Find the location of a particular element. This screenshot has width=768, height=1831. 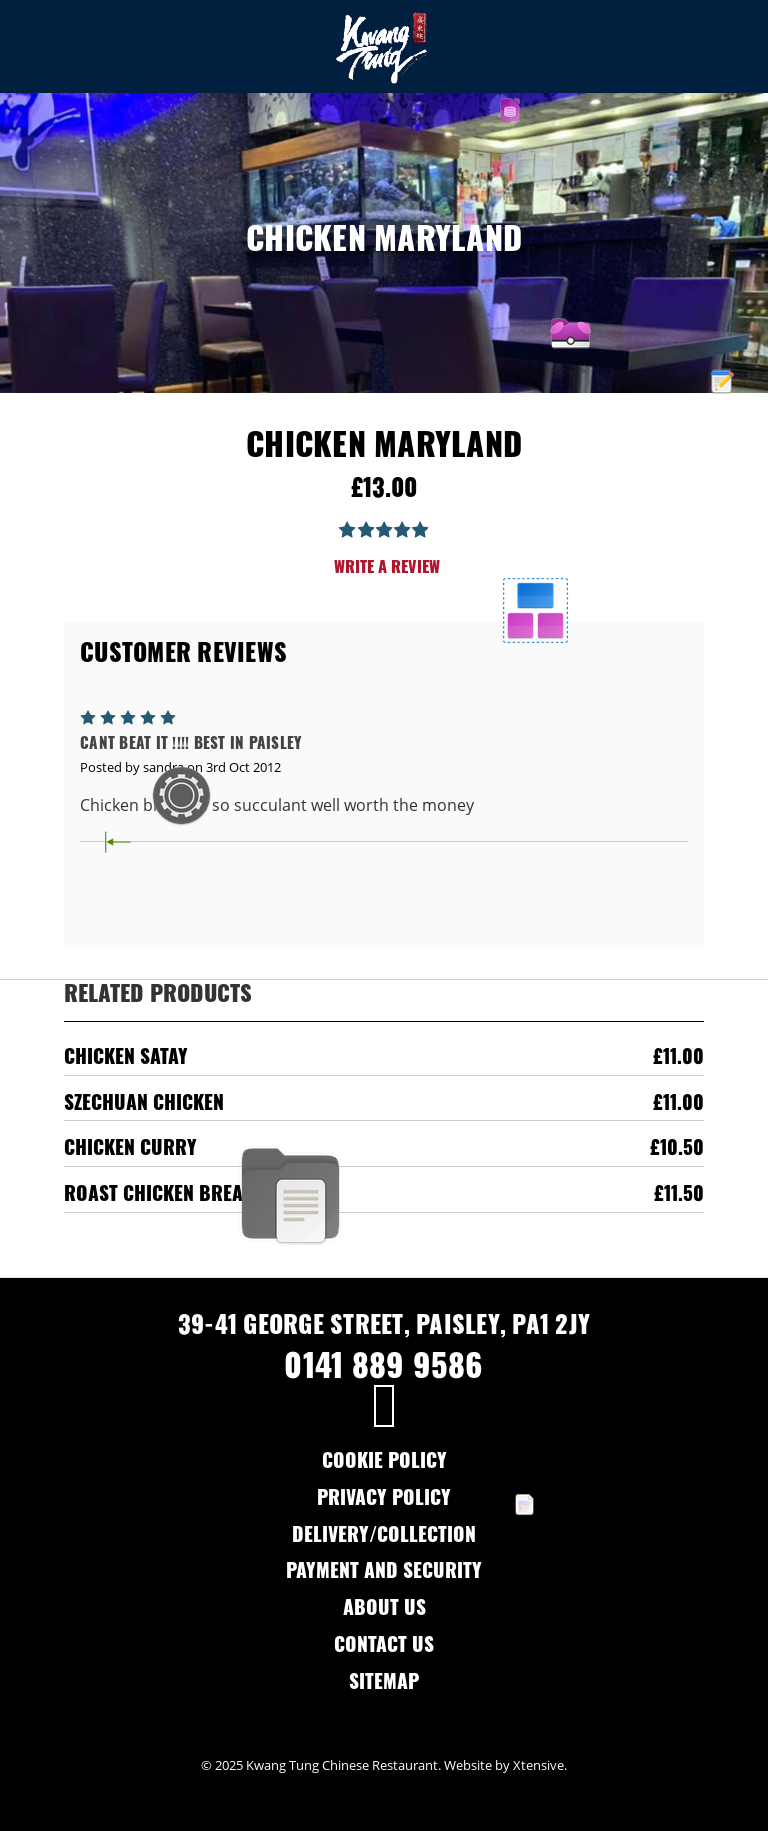

access development tools and applications is located at coordinates (524, 1504).